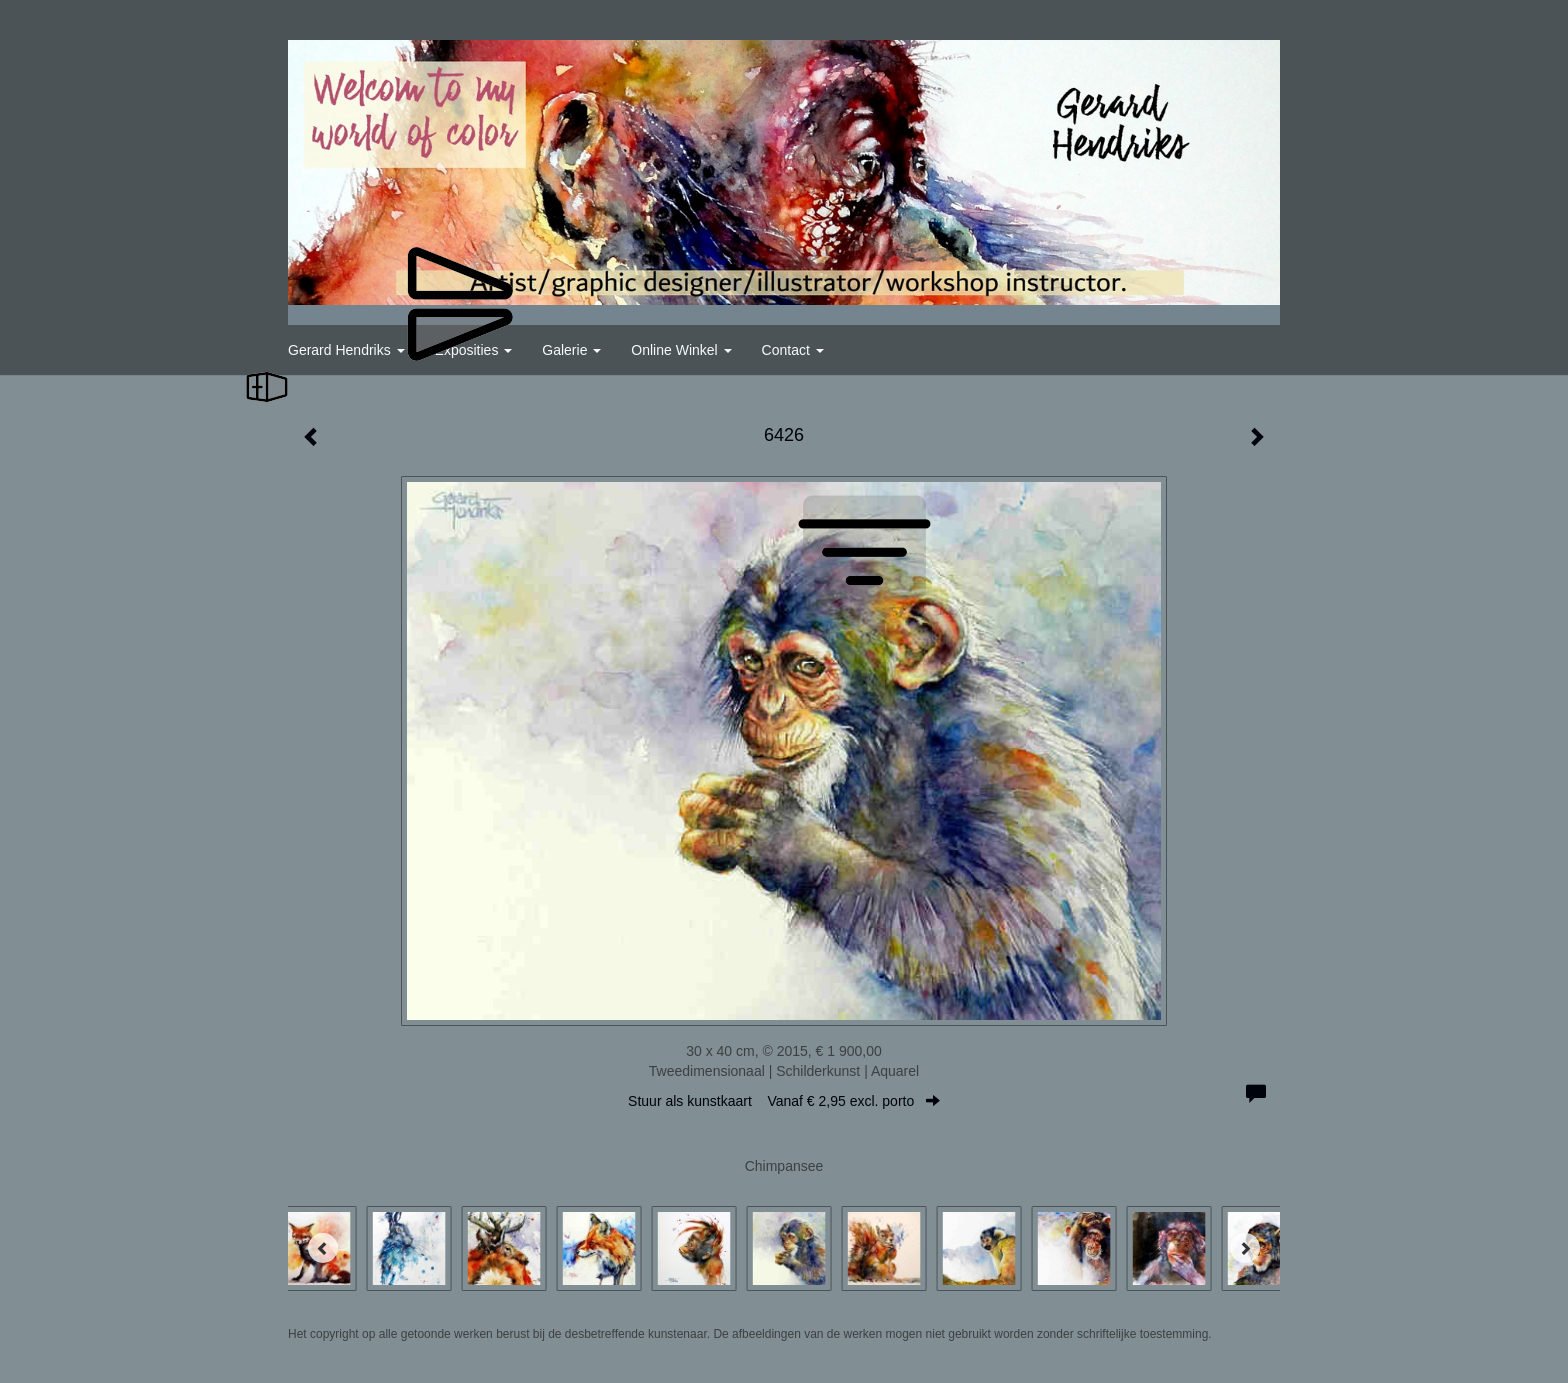 The image size is (1568, 1383). I want to click on flip image vertically, so click(456, 304).